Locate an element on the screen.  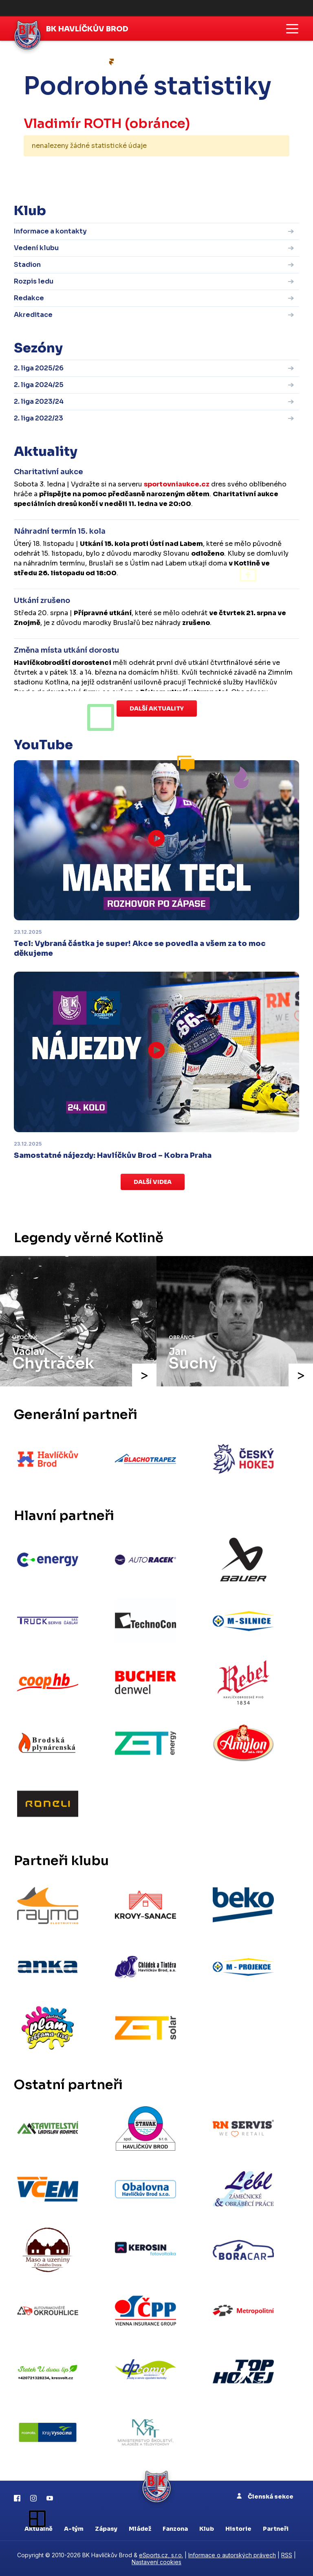
upload files to a folder is located at coordinates (248, 574).